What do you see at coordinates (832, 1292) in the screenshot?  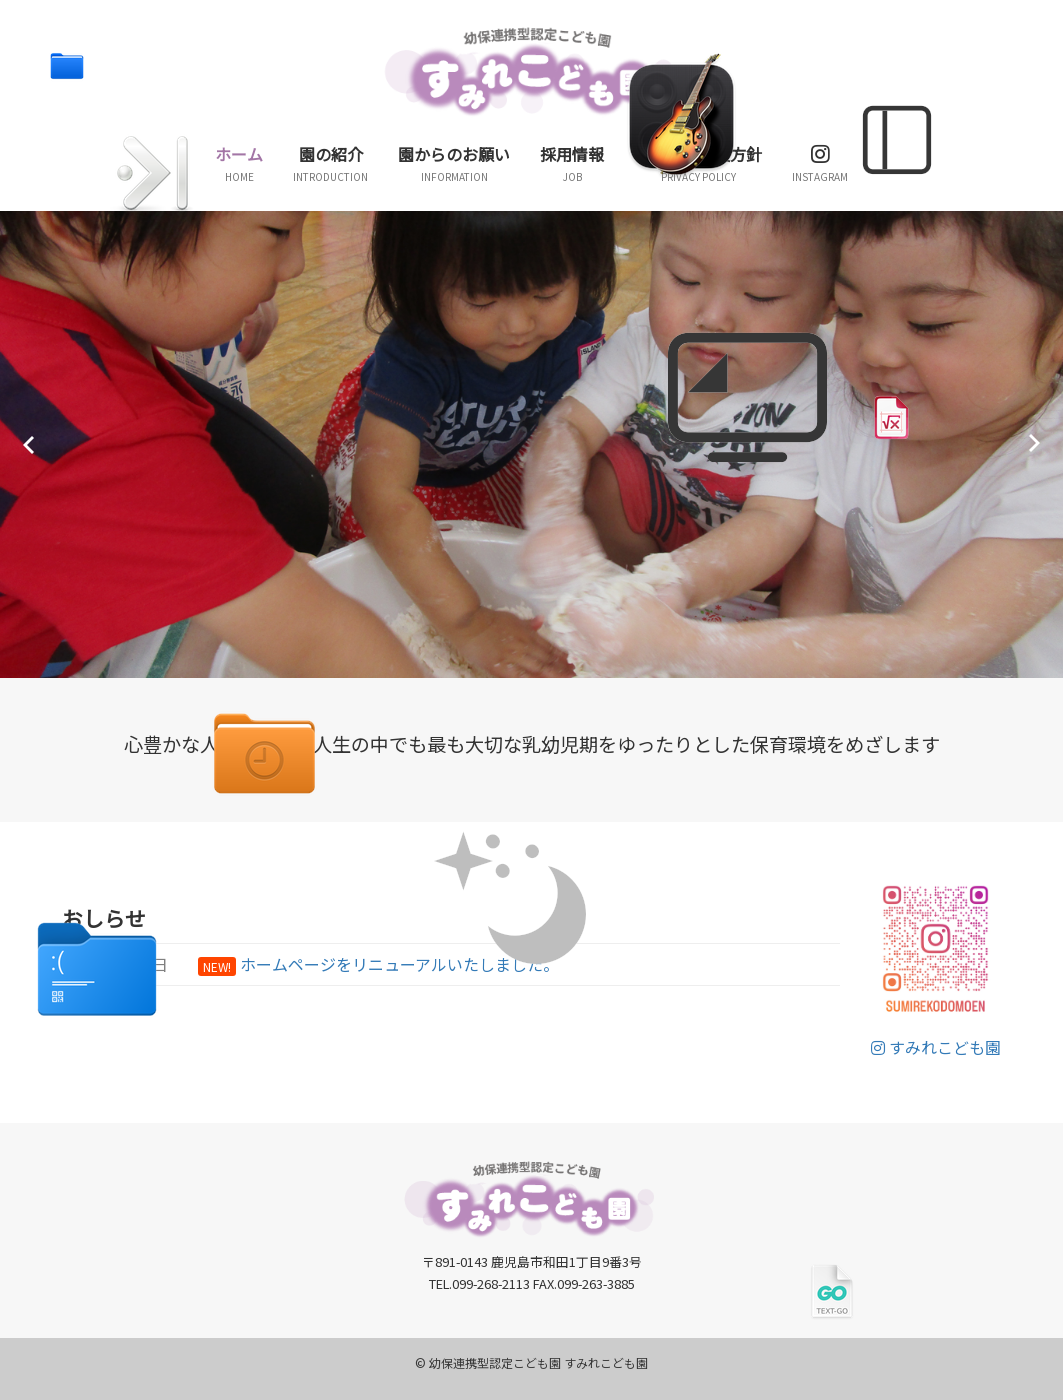 I see `a go programming language source file` at bounding box center [832, 1292].